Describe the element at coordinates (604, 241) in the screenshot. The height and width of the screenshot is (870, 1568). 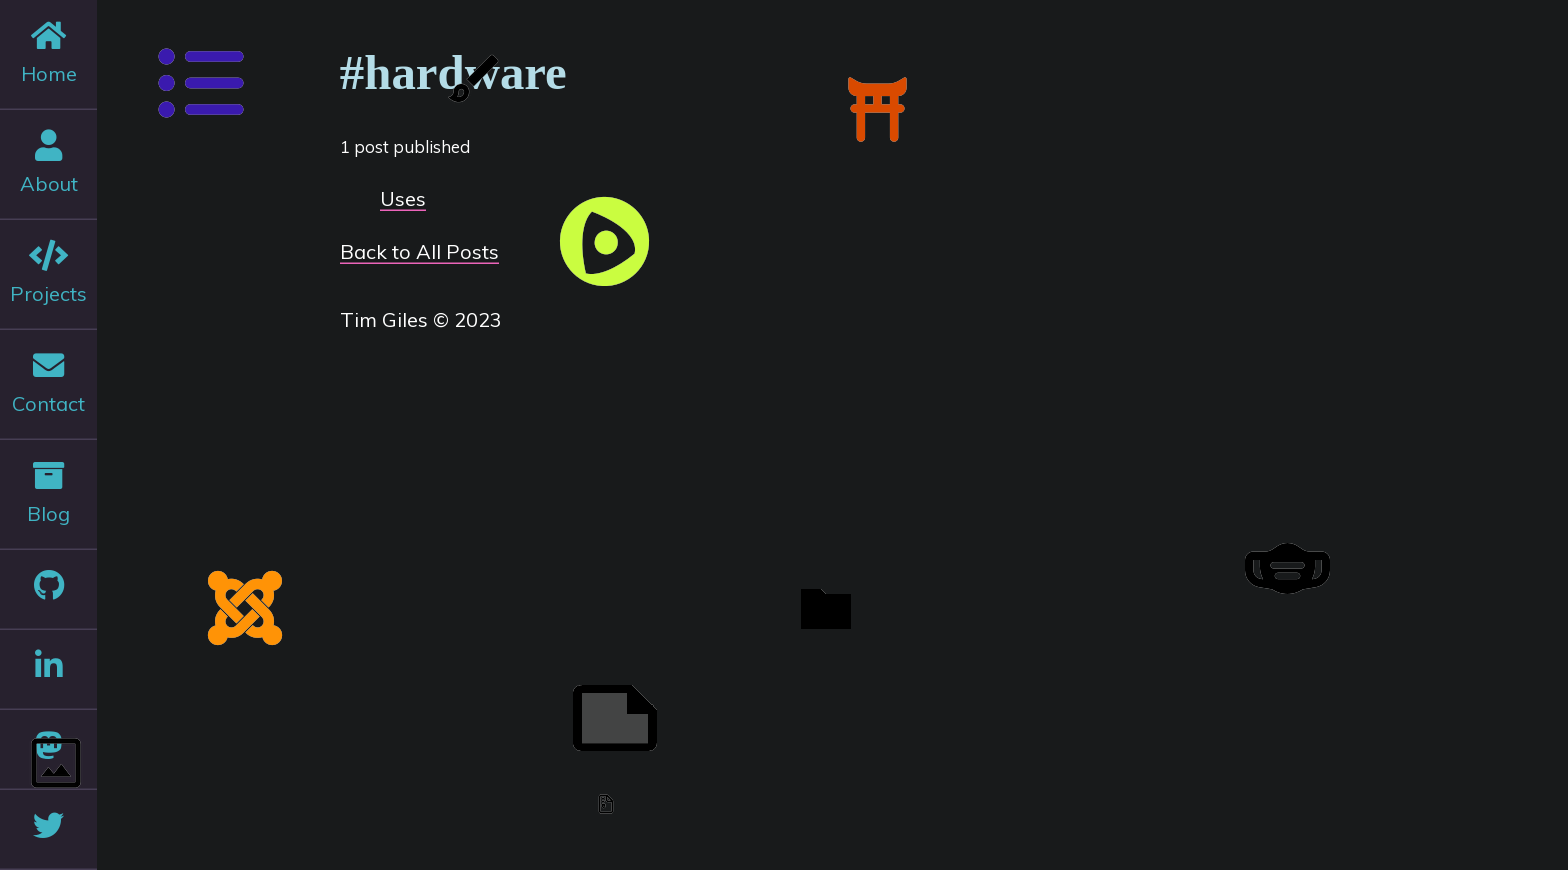
I see `centercode brand logo` at that location.